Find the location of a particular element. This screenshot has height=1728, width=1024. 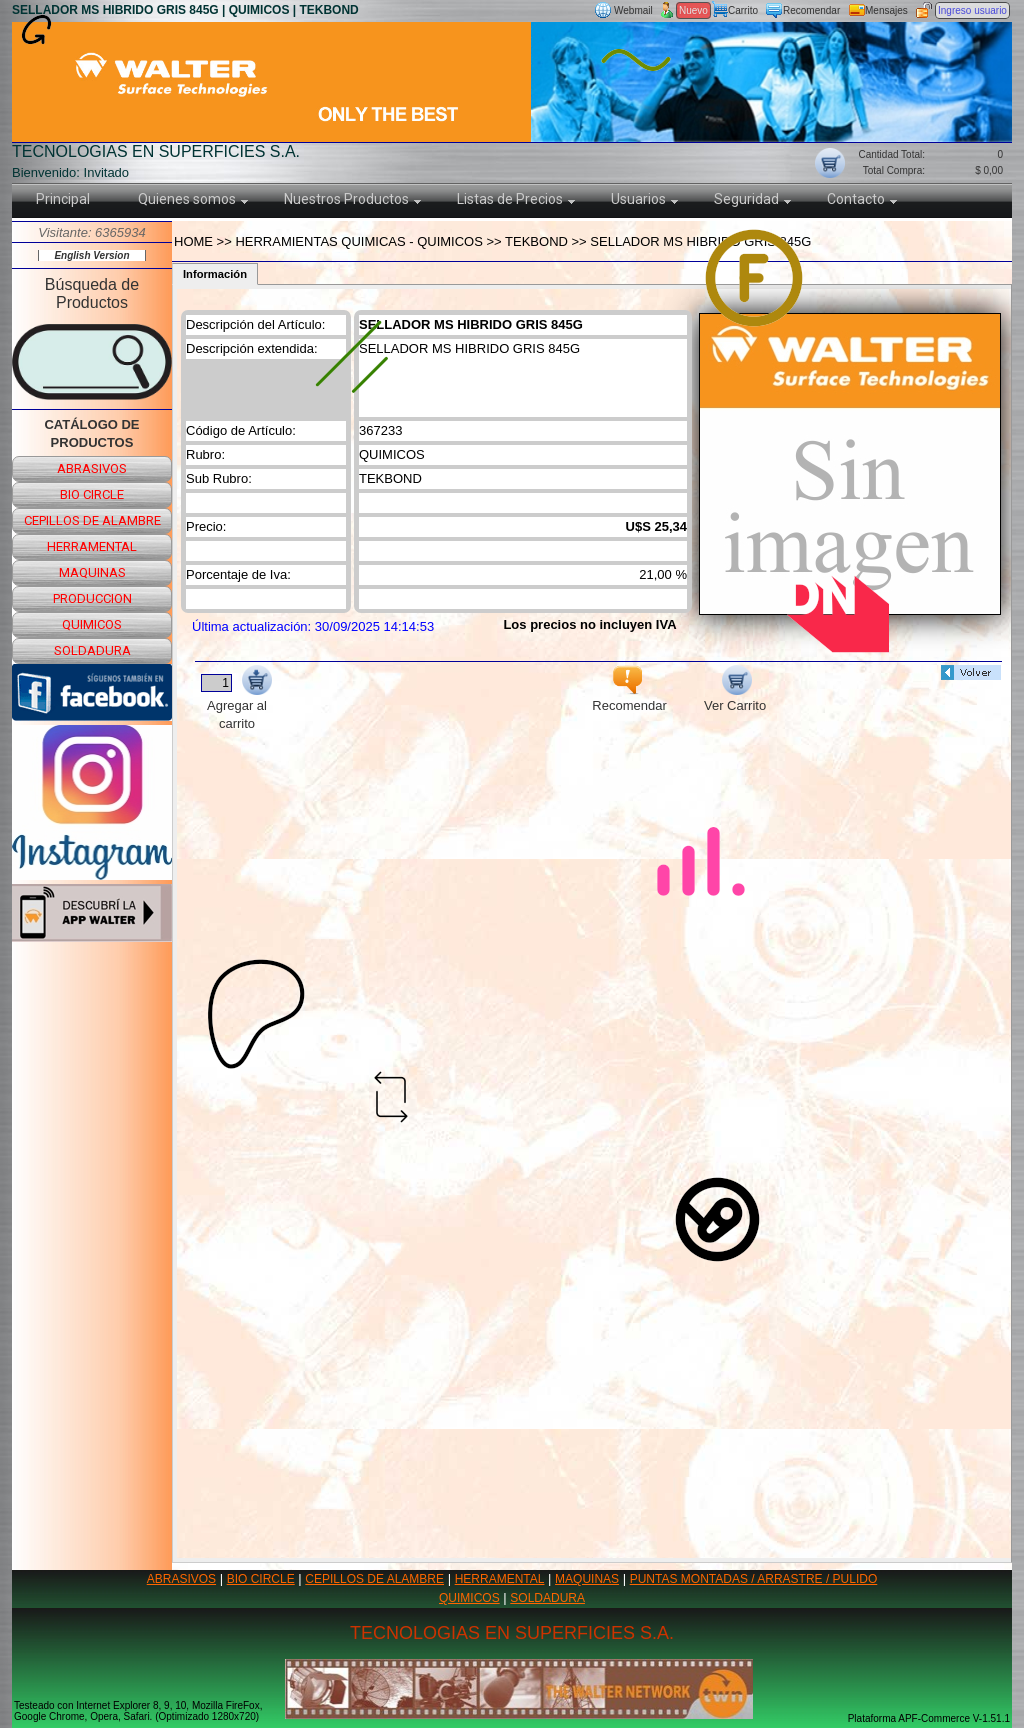

rotate device orientation is located at coordinates (391, 1097).